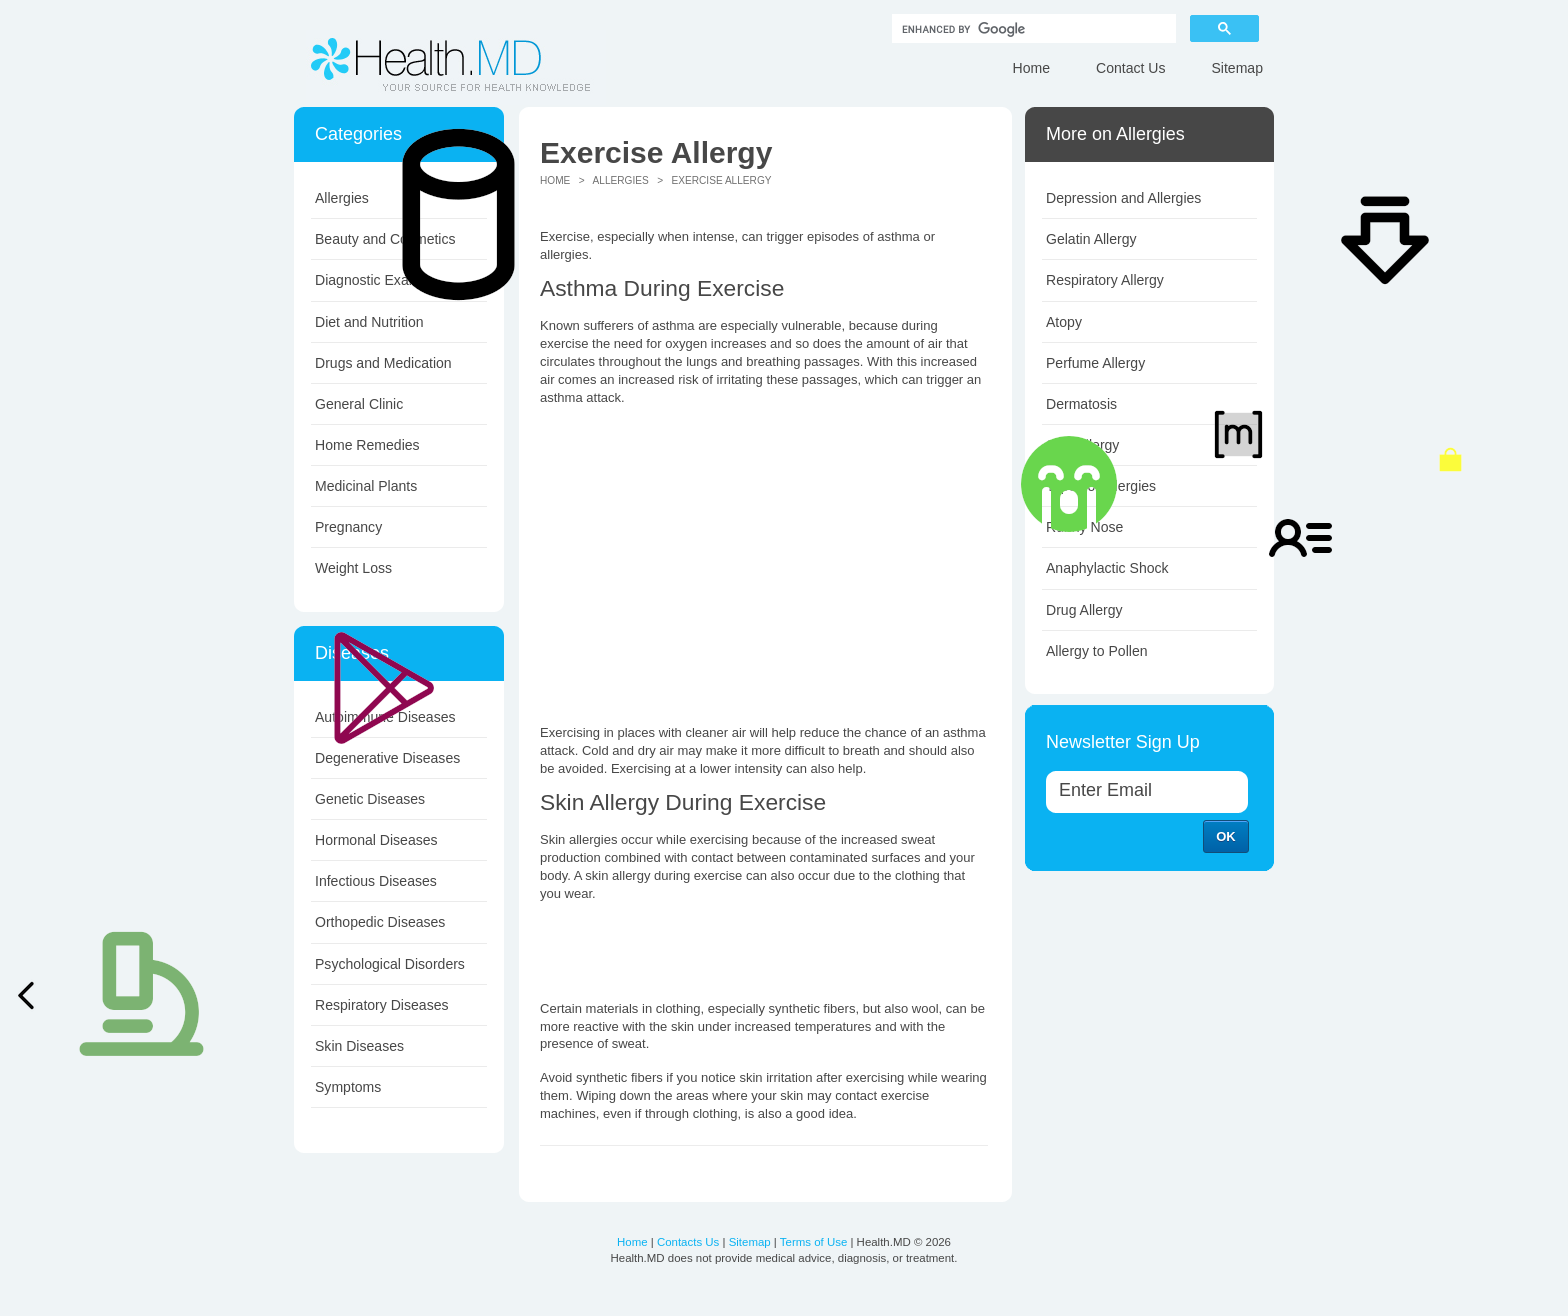  I want to click on access database or storage, so click(458, 214).